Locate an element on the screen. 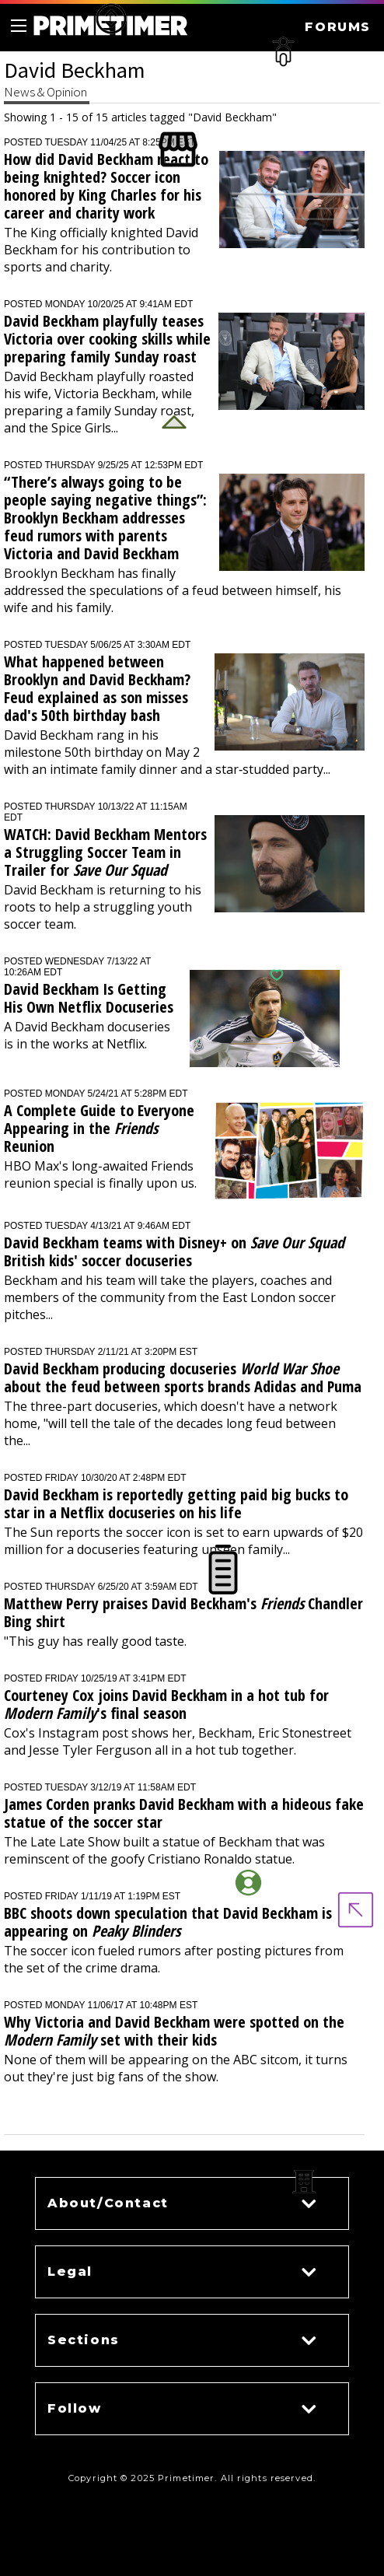 The image size is (384, 2576). browse nearby shops or stores is located at coordinates (178, 149).